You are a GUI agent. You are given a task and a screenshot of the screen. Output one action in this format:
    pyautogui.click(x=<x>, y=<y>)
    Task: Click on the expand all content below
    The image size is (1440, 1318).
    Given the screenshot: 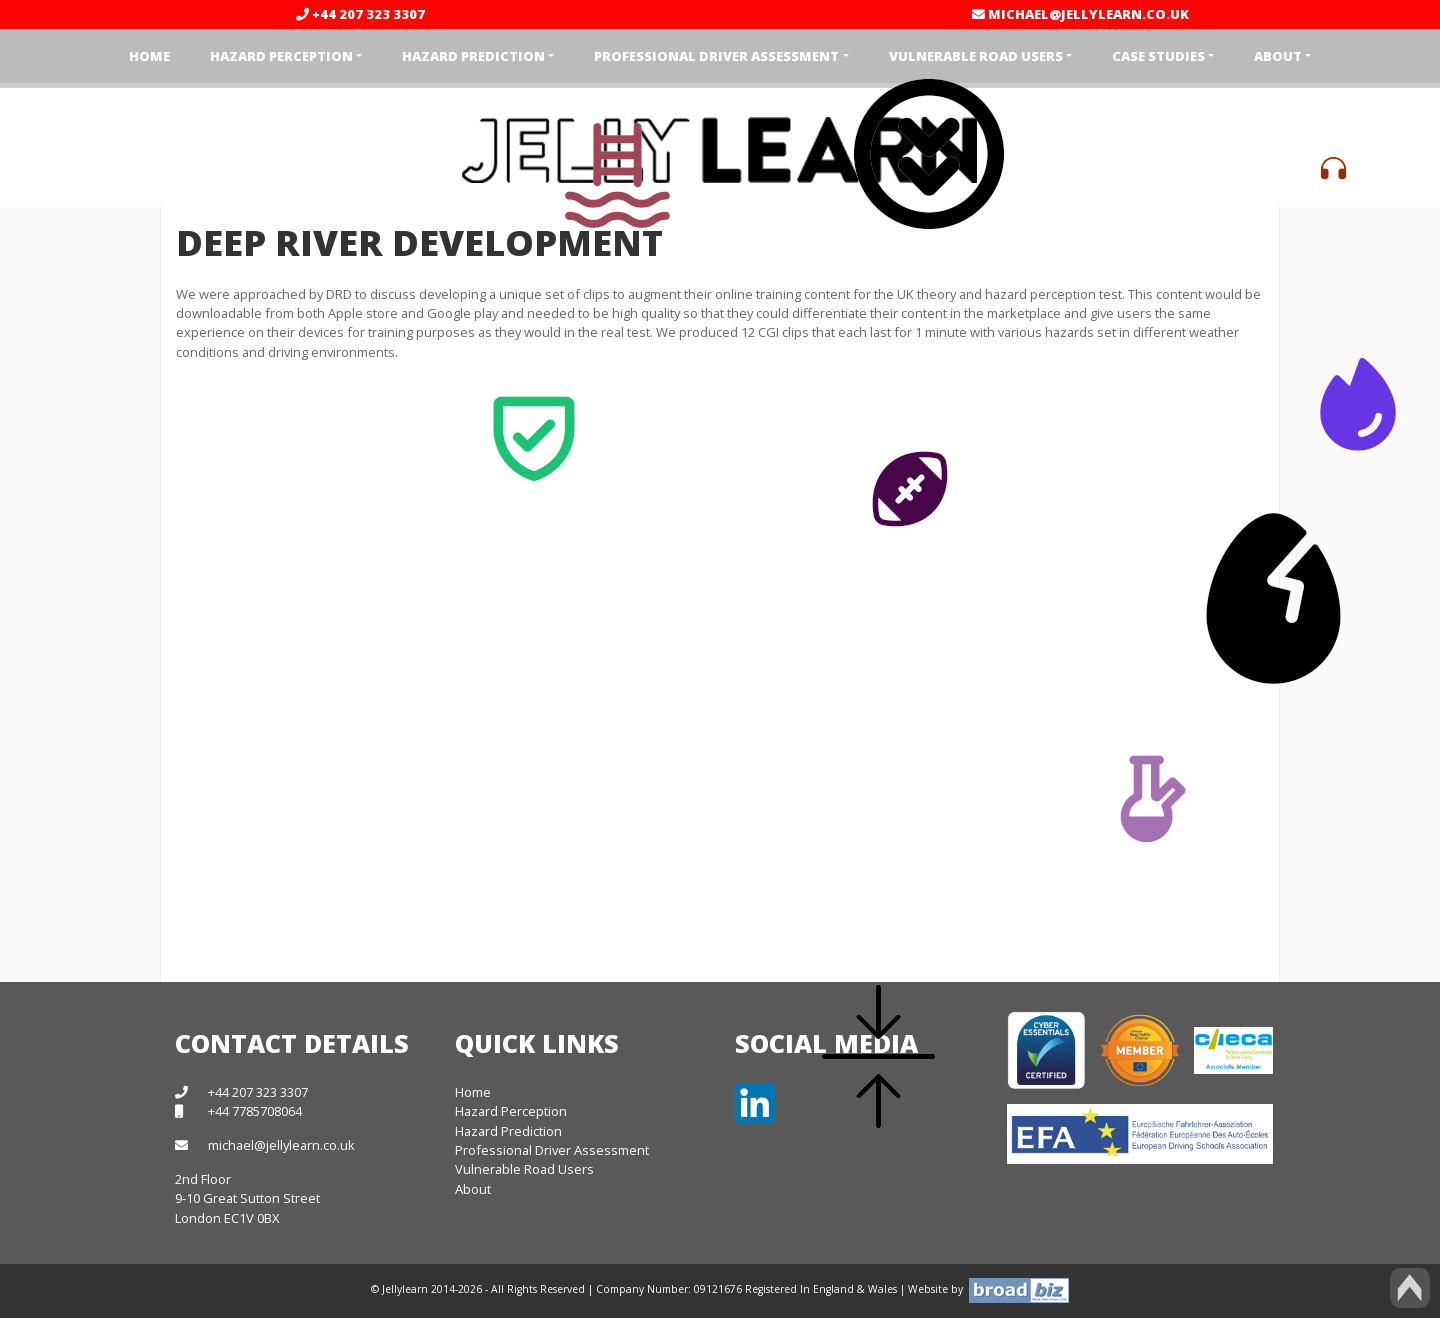 What is the action you would take?
    pyautogui.click(x=929, y=154)
    